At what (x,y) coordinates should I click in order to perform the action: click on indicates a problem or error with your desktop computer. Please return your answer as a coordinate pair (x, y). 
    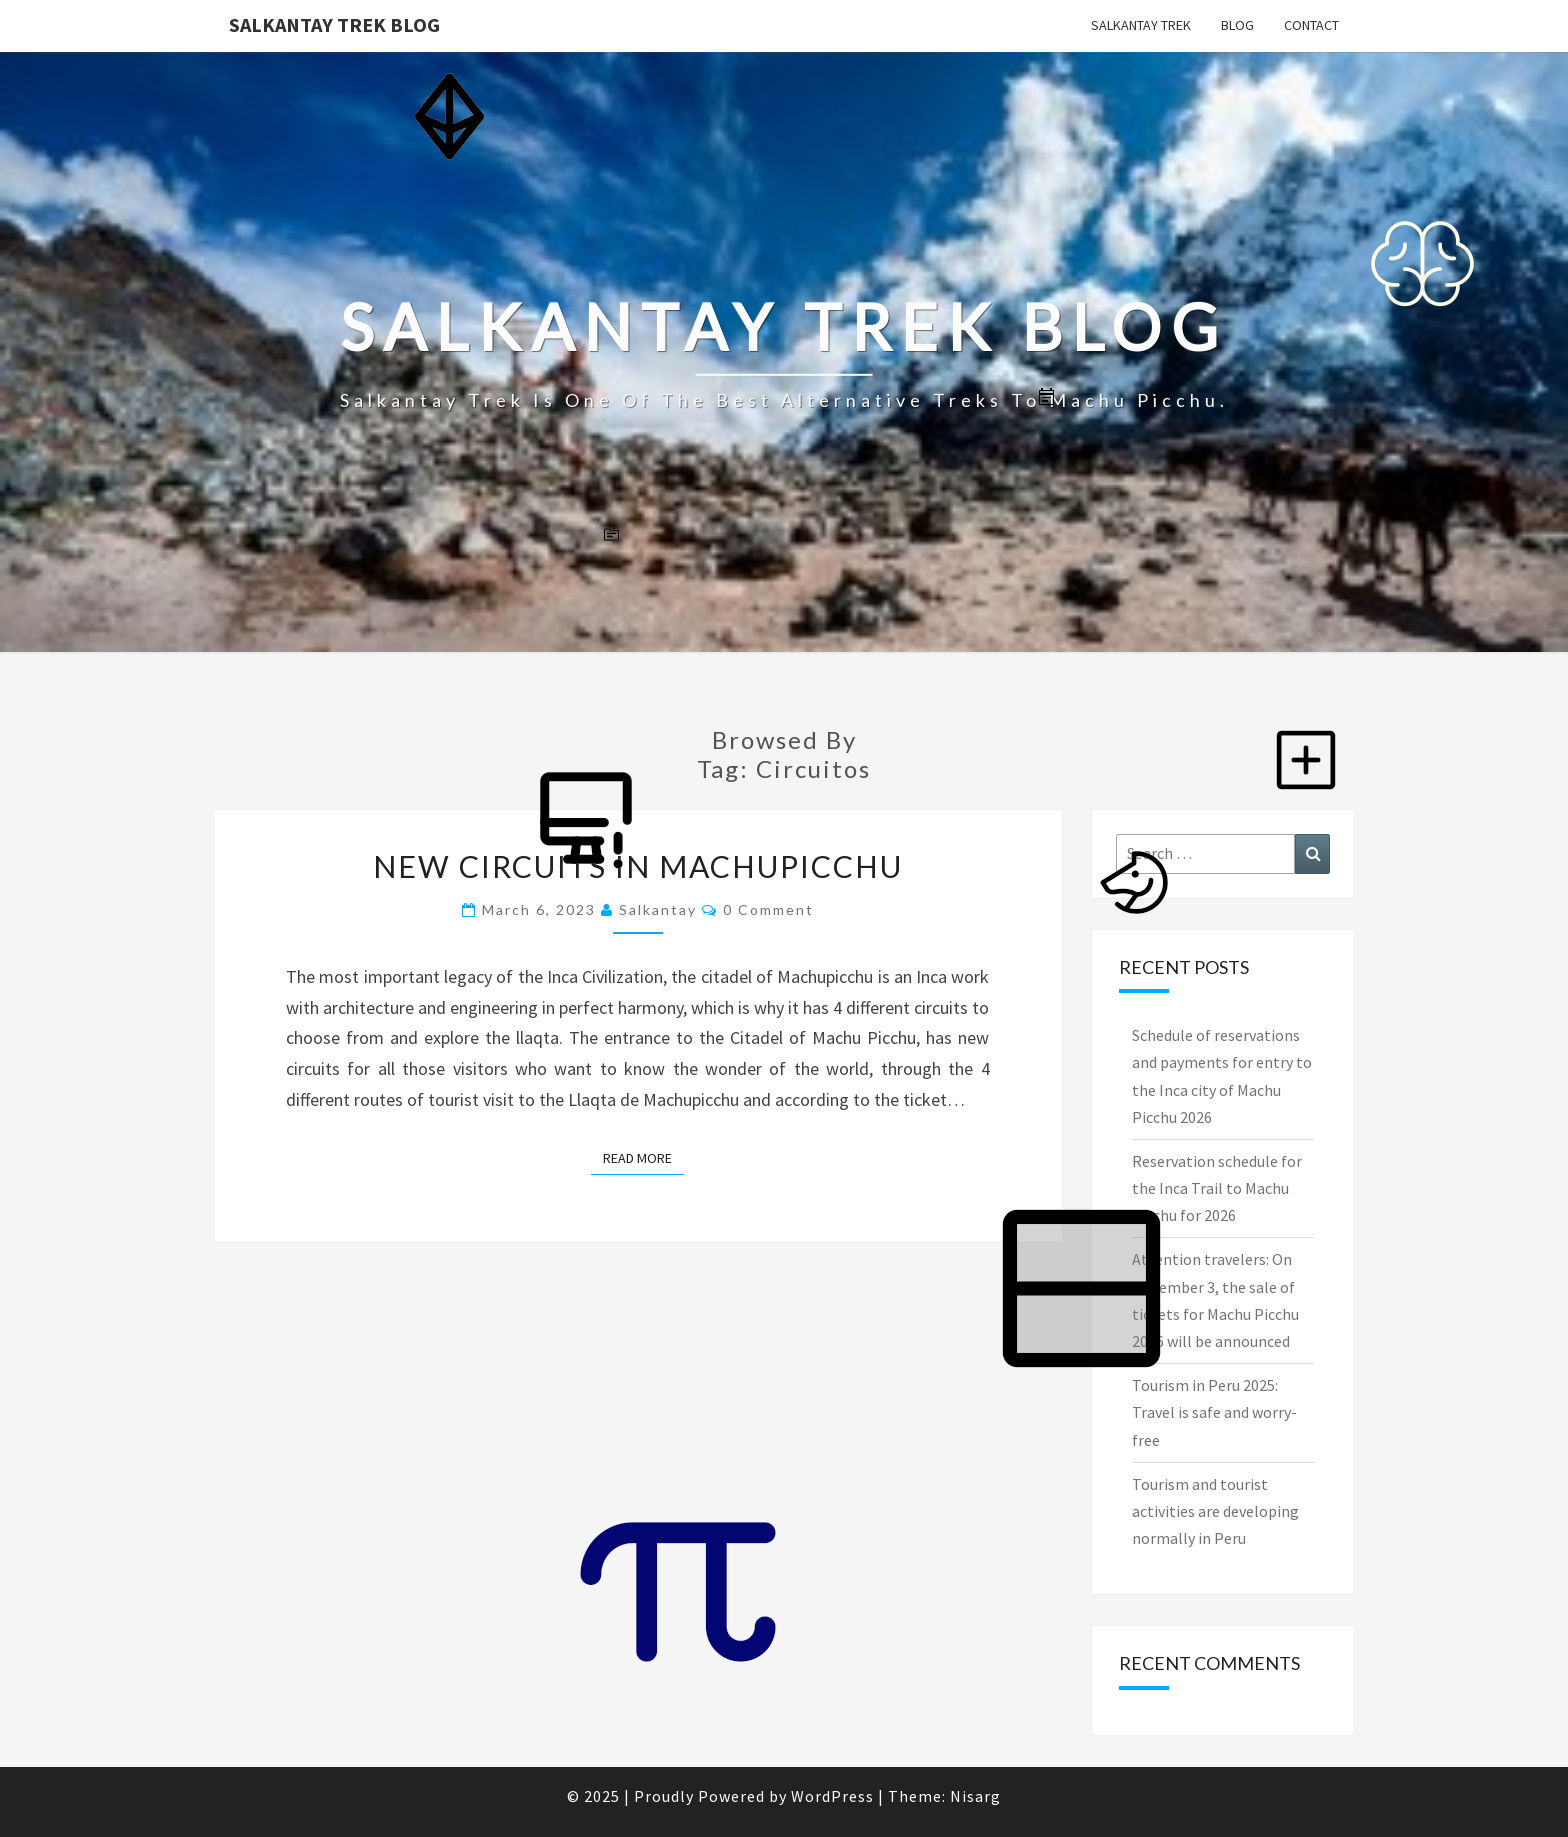
    Looking at the image, I should click on (586, 818).